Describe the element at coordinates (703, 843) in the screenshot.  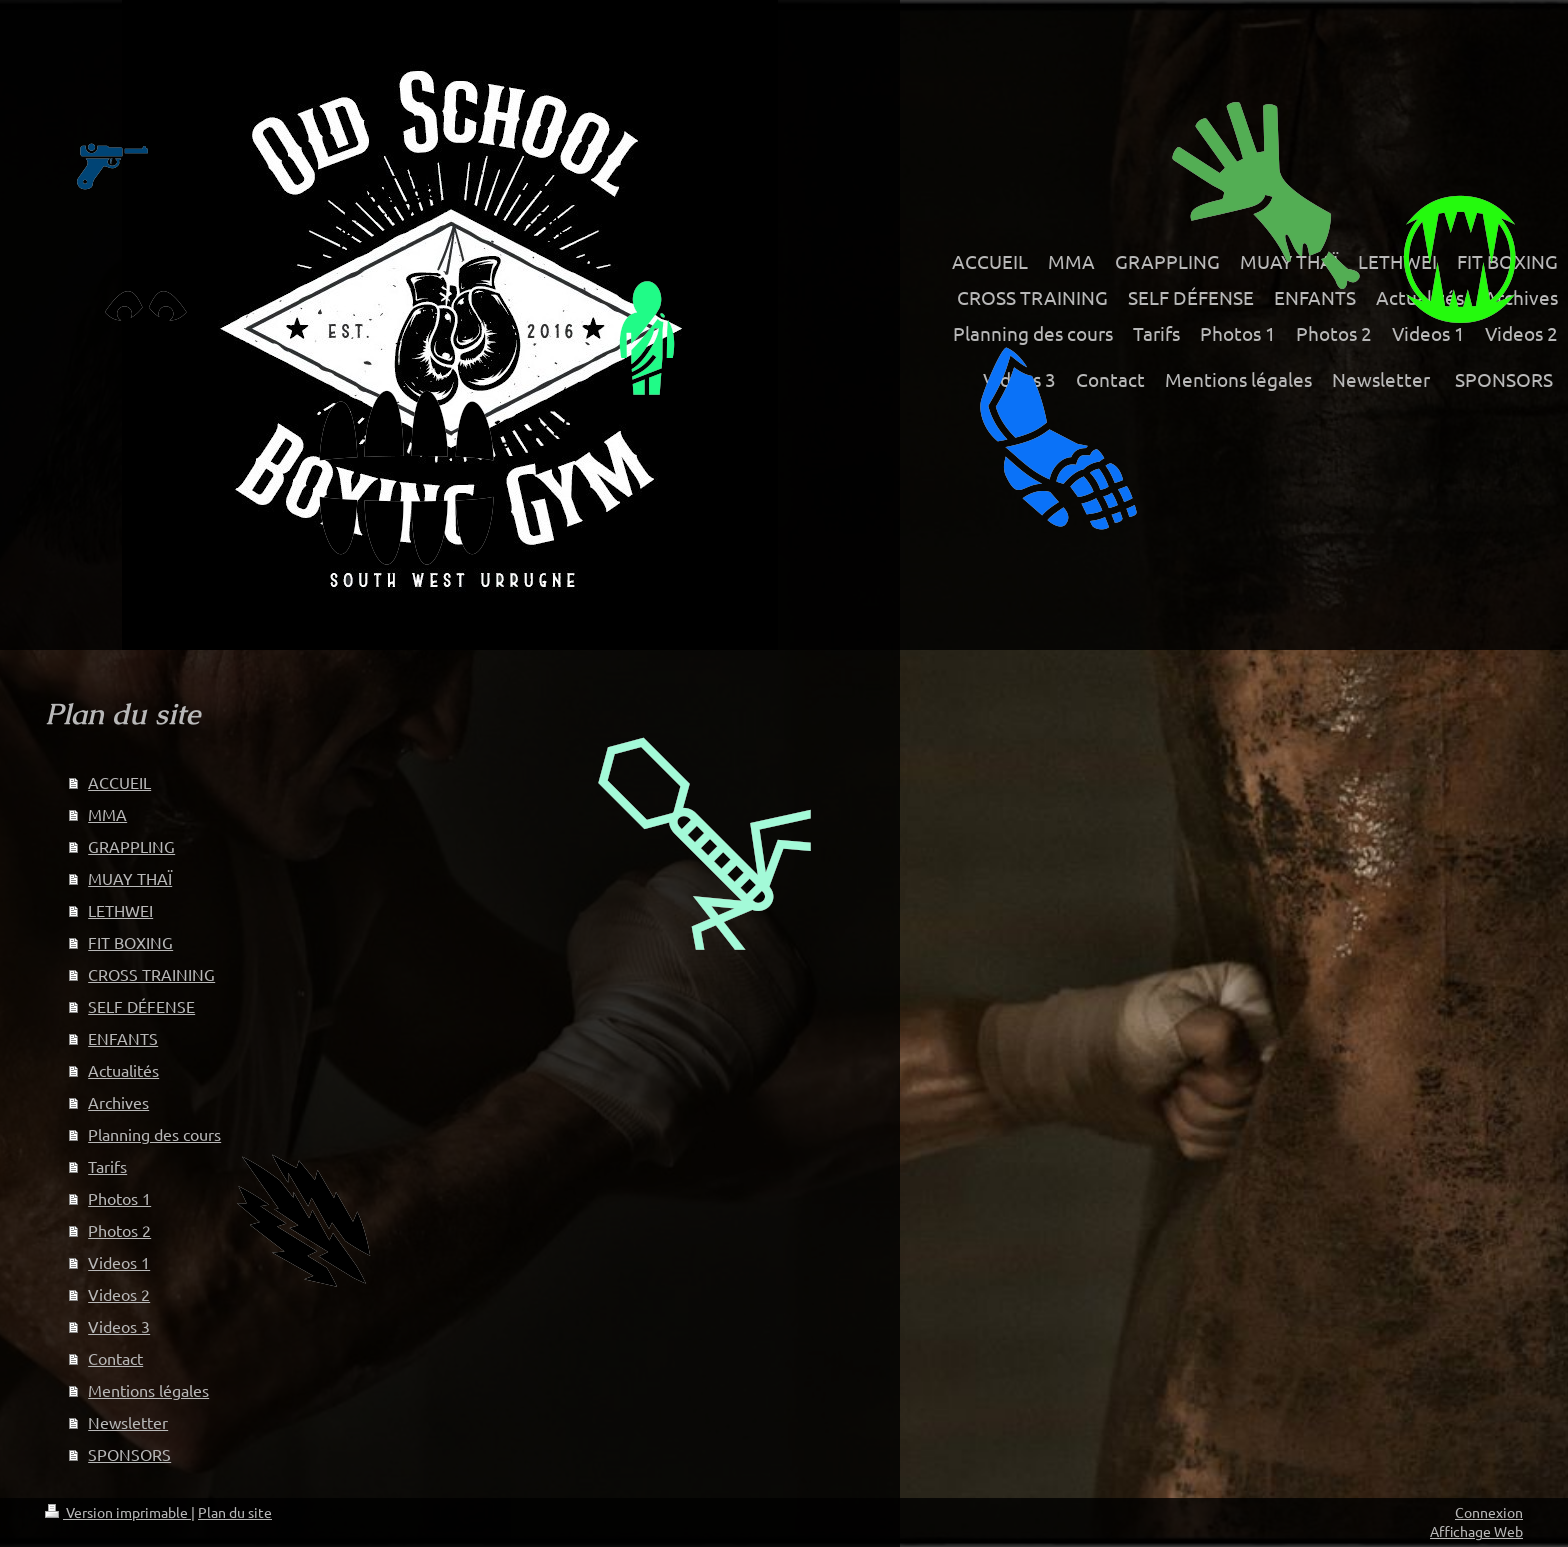
I see `indicates virus or malware detected` at that location.